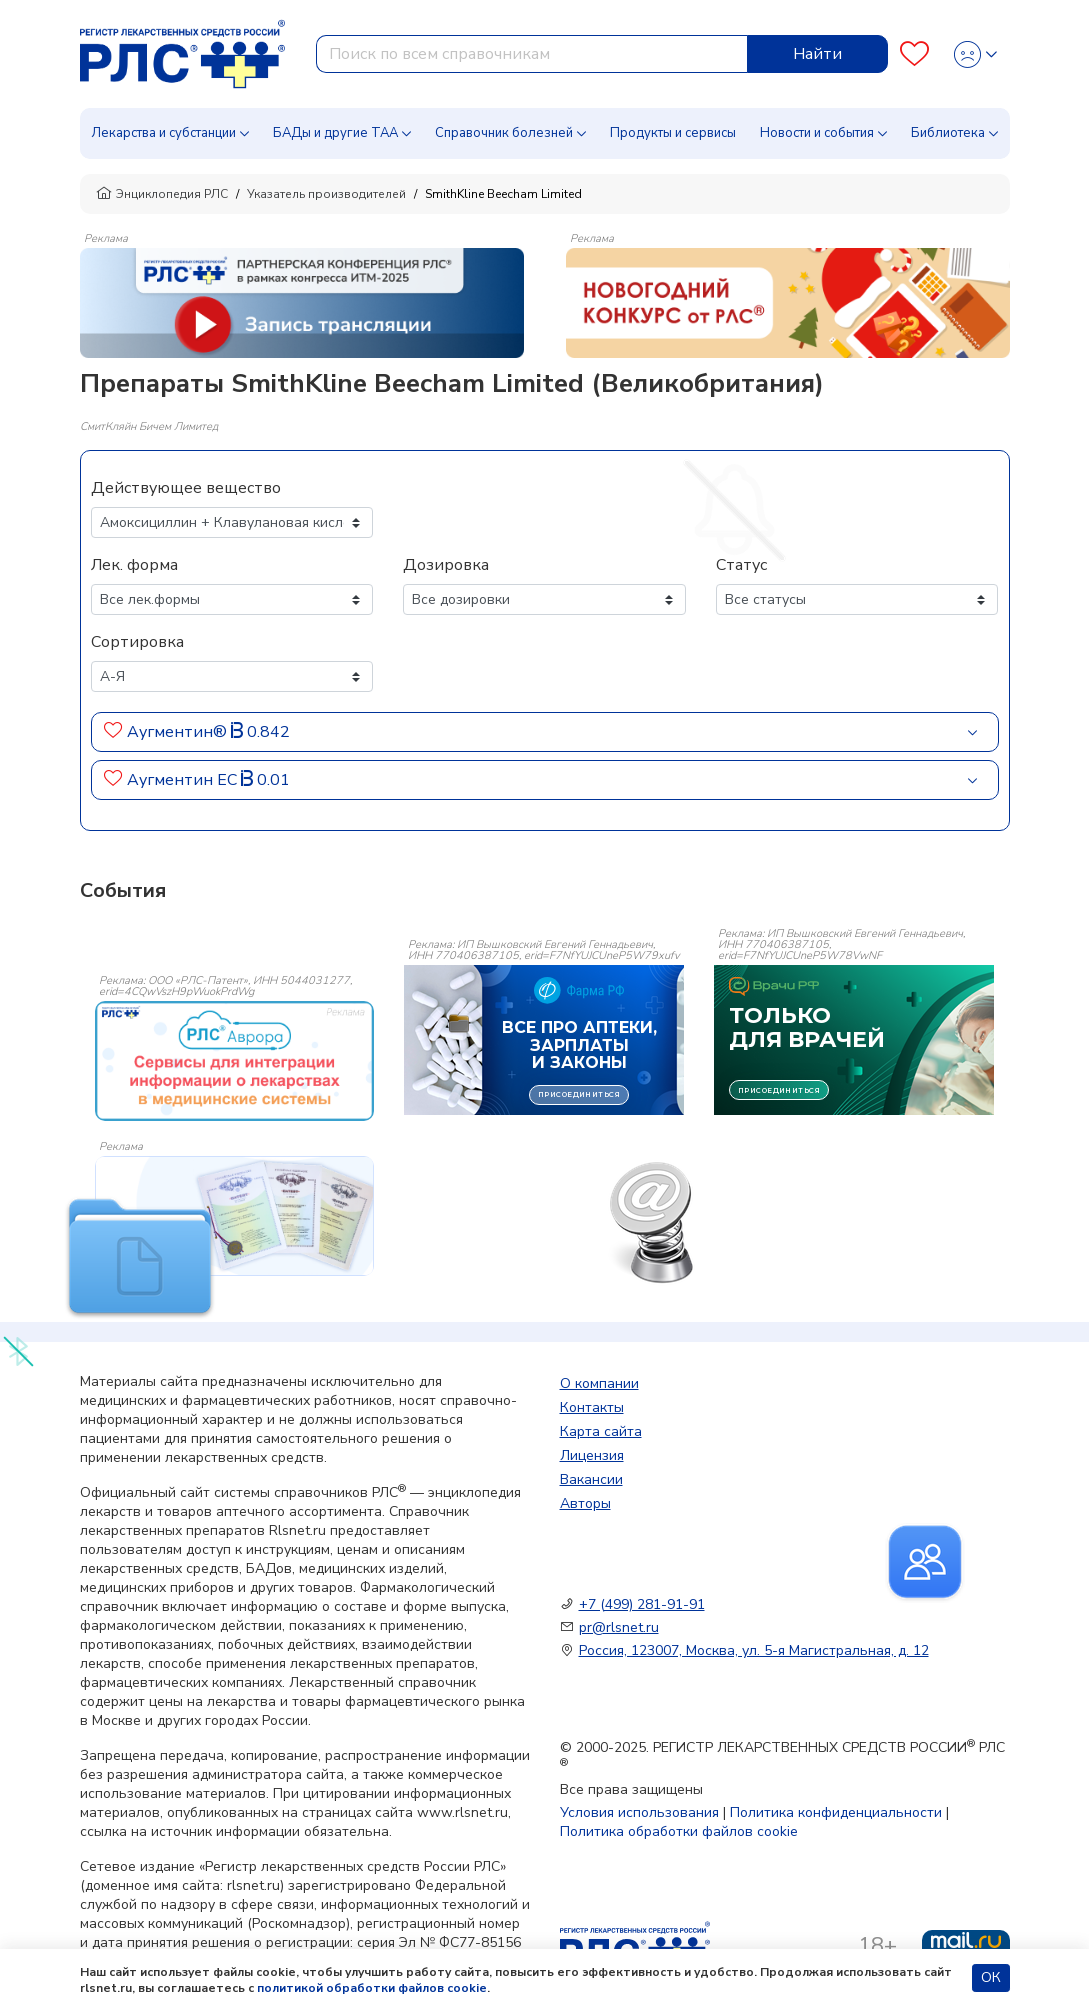 The width and height of the screenshot is (1089, 2011). I want to click on open a web link or URL, so click(657, 1223).